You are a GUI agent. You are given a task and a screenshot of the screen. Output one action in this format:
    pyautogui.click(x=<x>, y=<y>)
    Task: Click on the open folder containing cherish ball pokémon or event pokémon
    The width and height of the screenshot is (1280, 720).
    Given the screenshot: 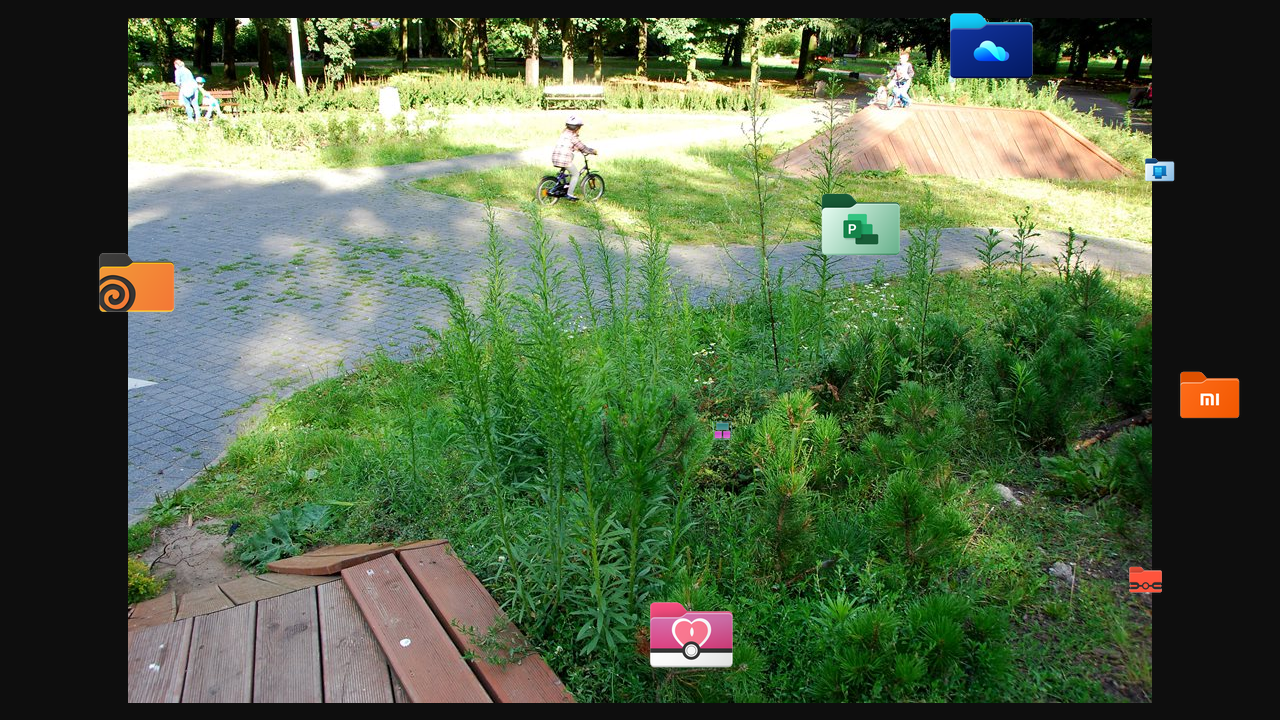 What is the action you would take?
    pyautogui.click(x=1145, y=580)
    